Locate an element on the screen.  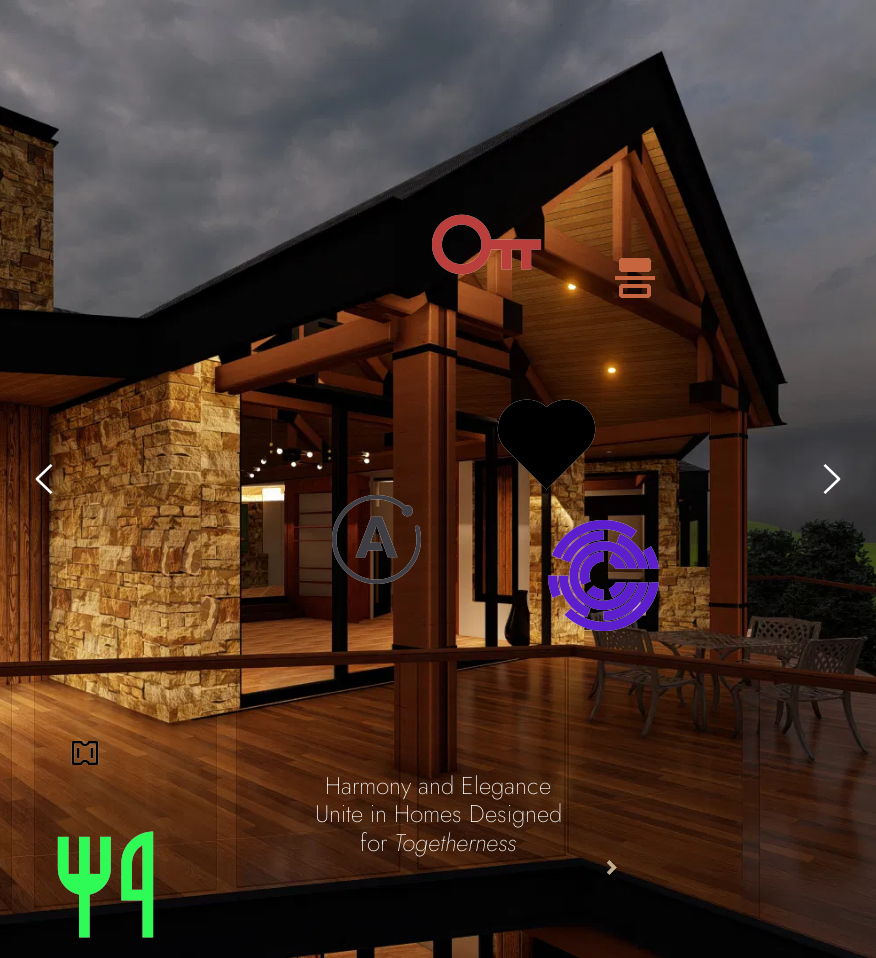
add to favorites is located at coordinates (546, 443).